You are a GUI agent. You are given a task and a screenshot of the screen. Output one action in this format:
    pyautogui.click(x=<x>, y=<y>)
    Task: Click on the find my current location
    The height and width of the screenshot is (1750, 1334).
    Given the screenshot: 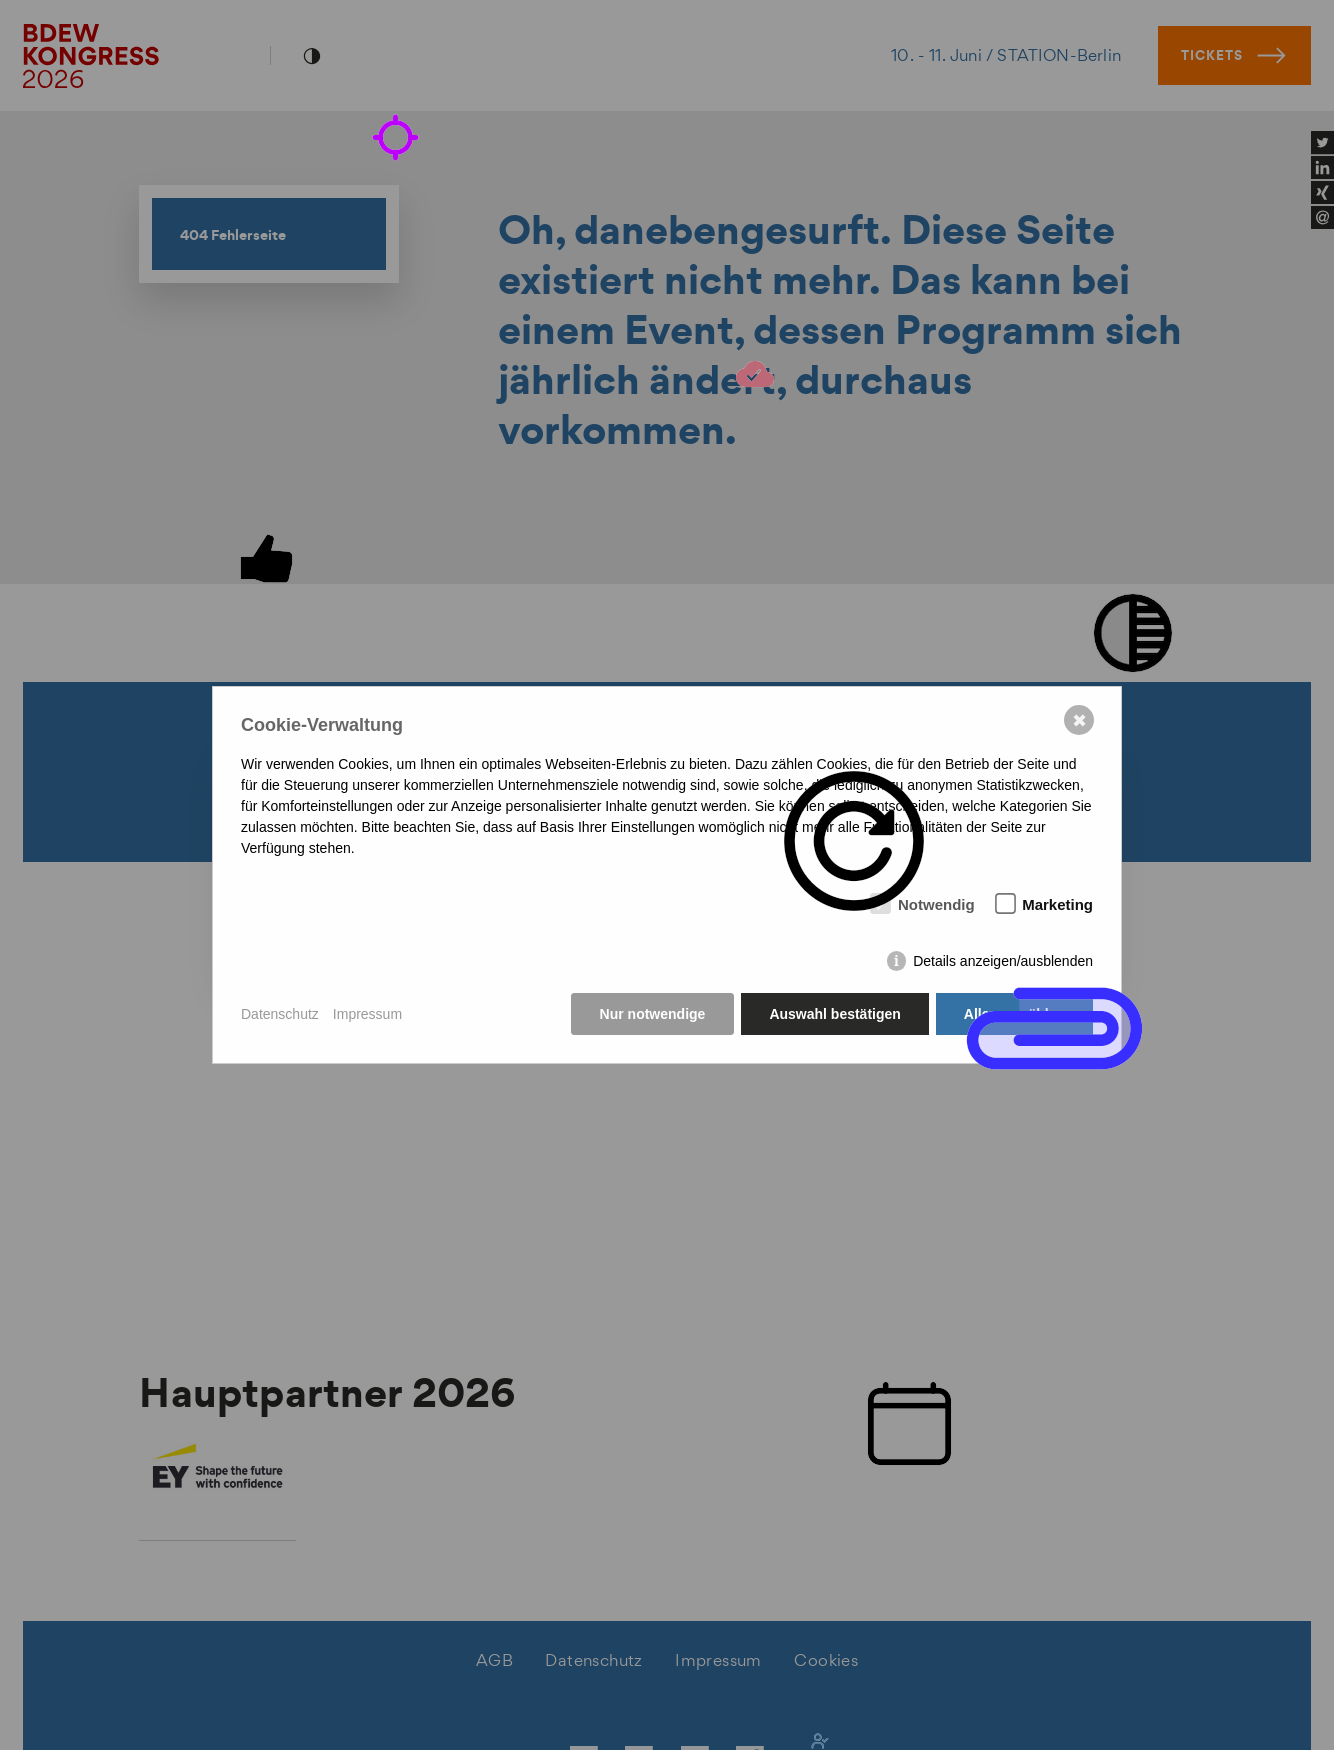 What is the action you would take?
    pyautogui.click(x=395, y=137)
    